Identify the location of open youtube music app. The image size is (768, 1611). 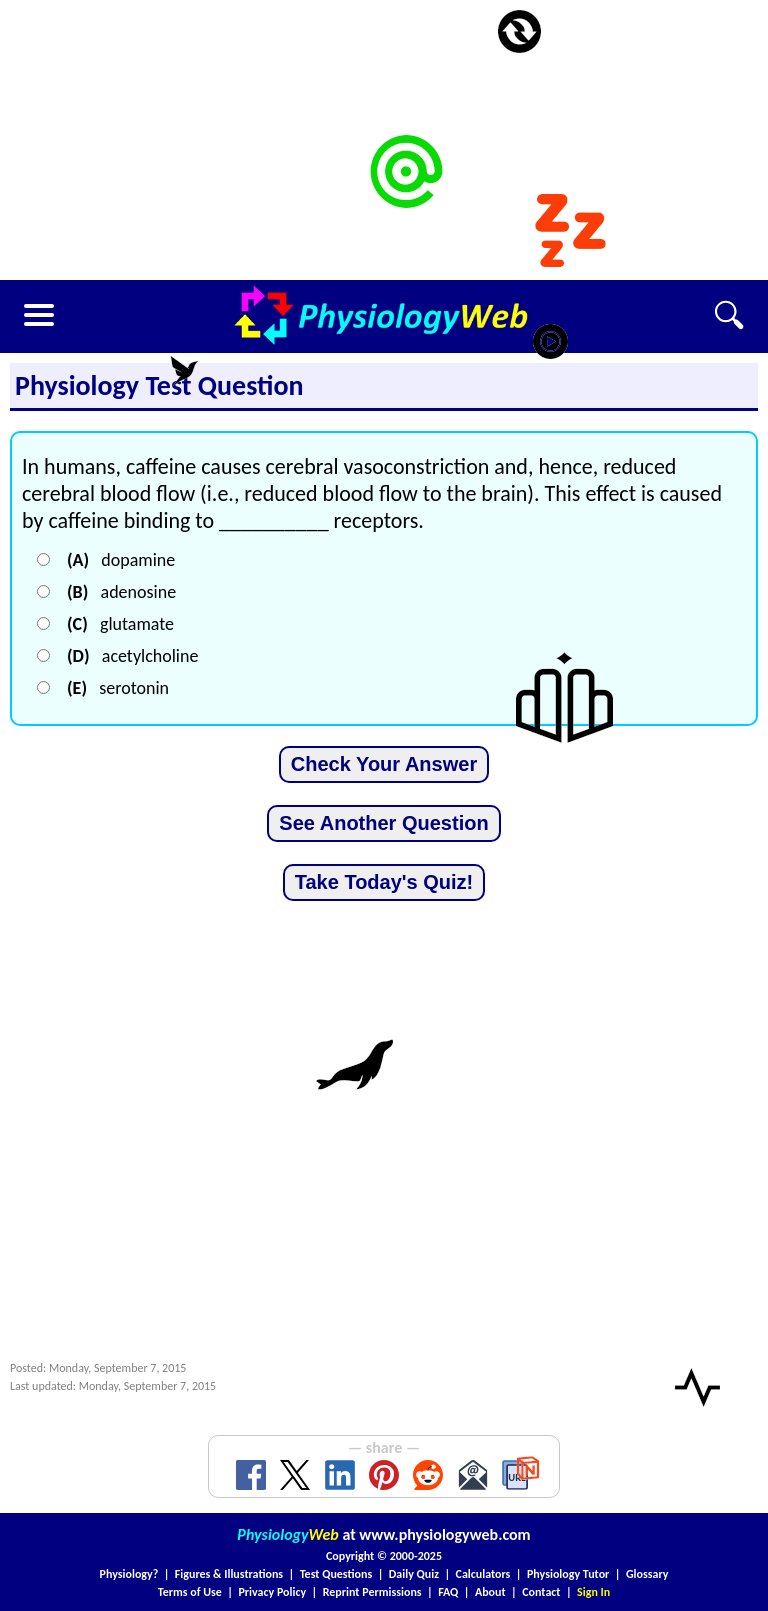
(550, 341).